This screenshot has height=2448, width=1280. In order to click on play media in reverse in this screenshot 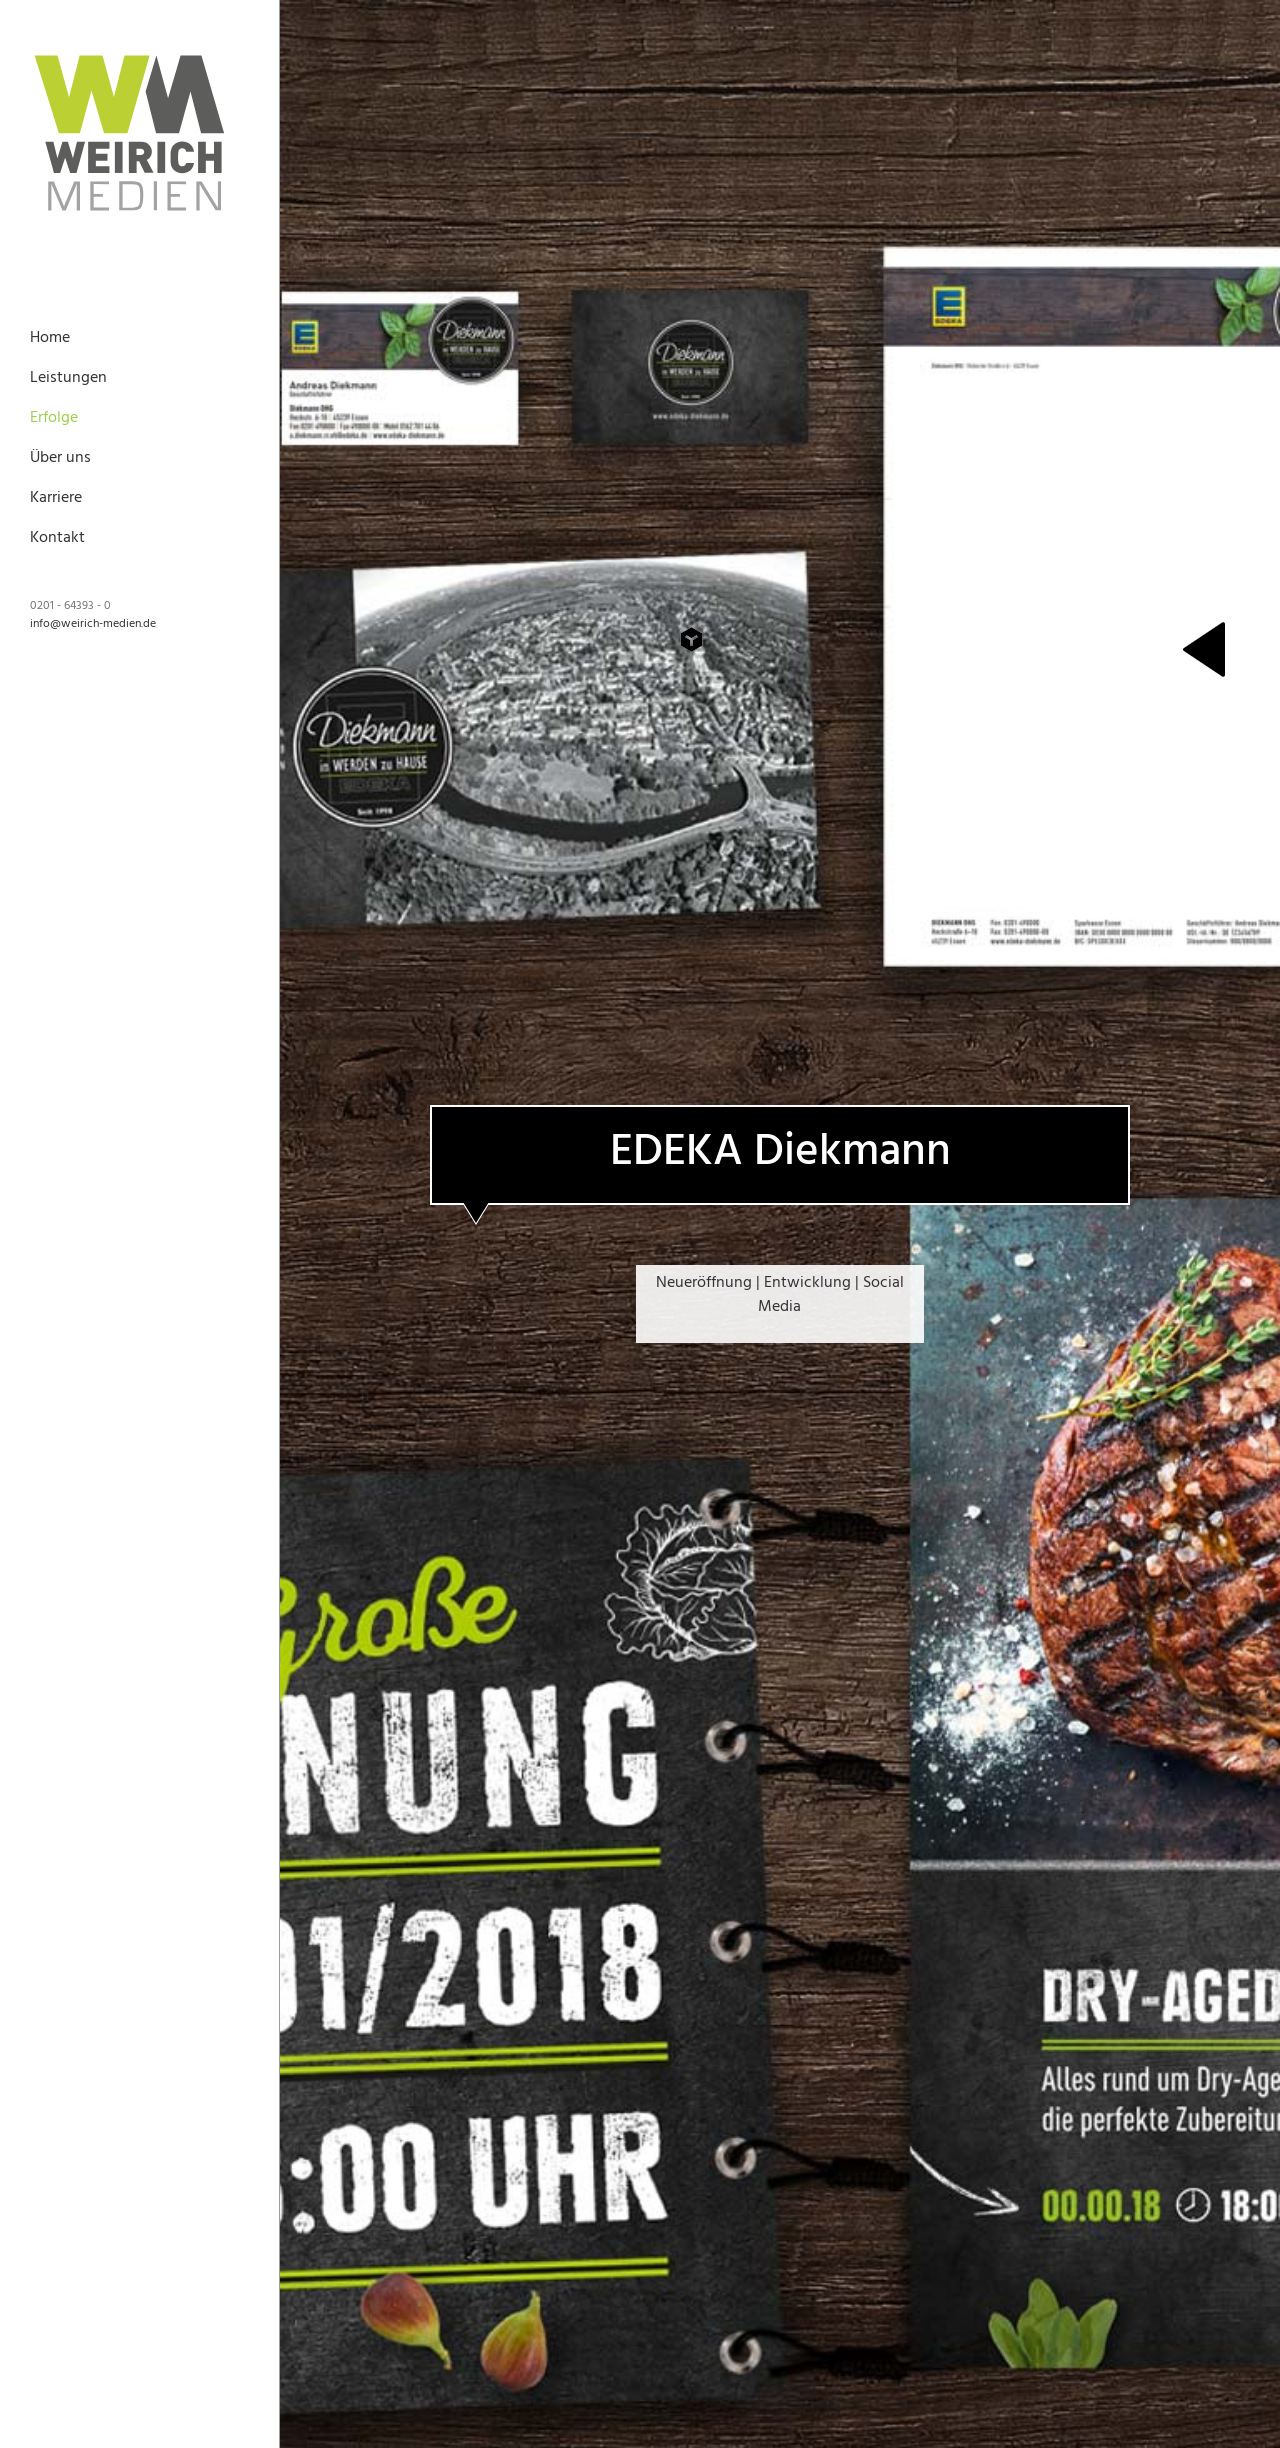, I will do `click(1210, 649)`.